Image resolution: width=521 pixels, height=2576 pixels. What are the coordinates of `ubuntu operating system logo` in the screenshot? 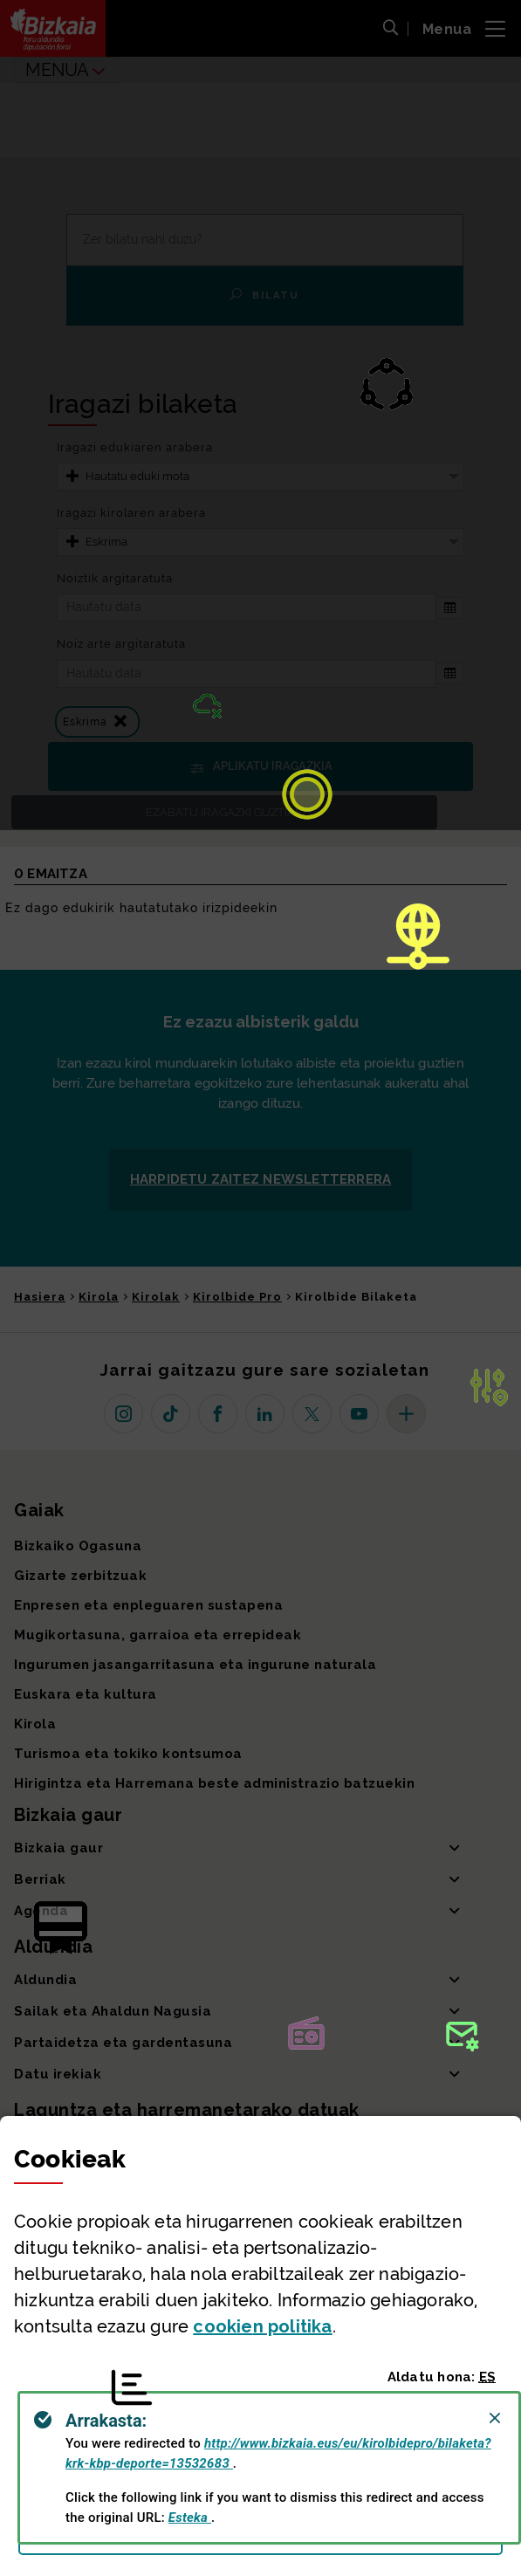 It's located at (387, 384).